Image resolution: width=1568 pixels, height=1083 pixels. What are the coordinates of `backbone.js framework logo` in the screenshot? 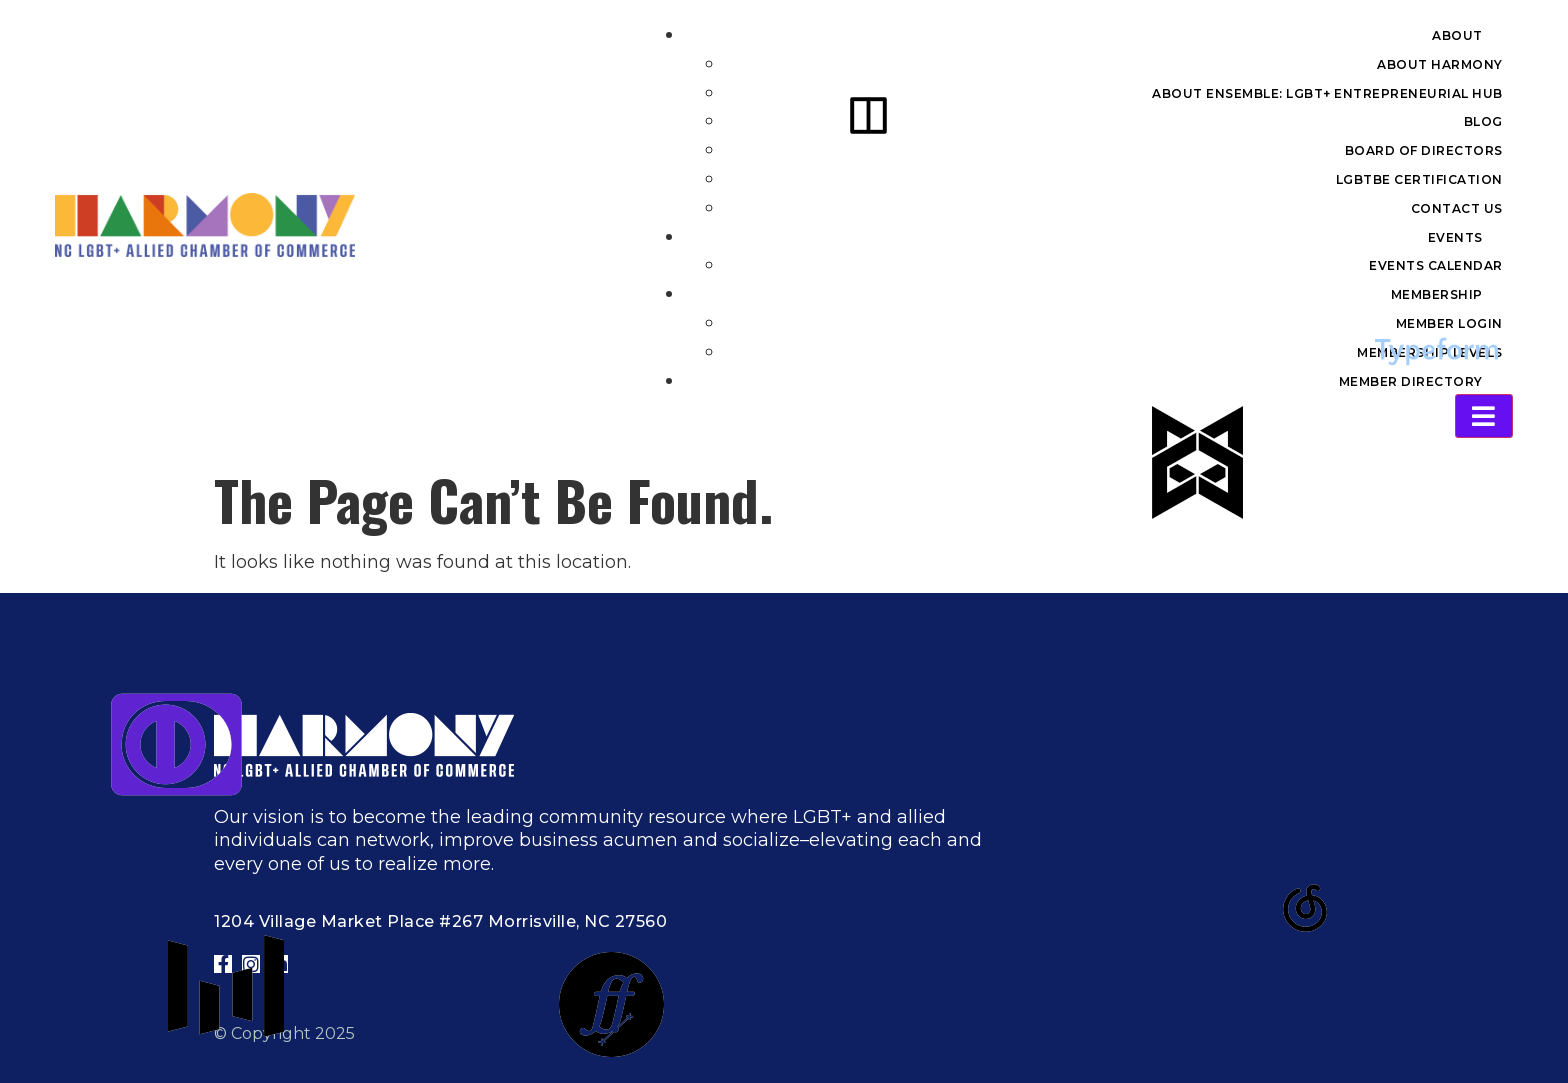 It's located at (1197, 462).